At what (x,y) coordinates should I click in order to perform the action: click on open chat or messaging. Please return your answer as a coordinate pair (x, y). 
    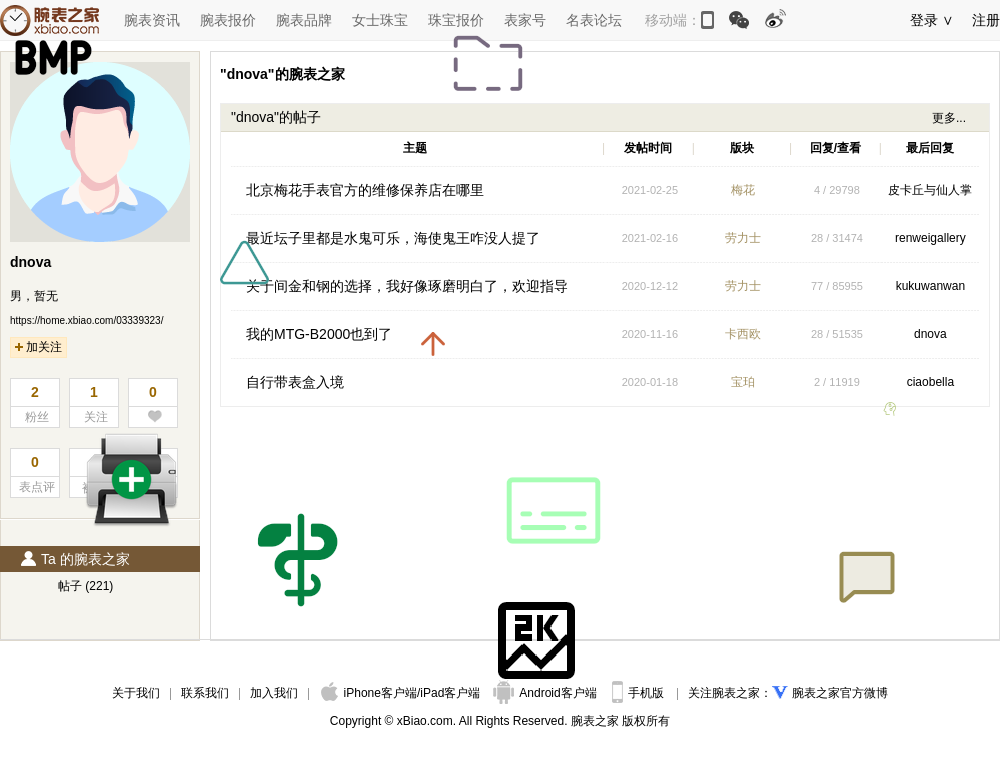
    Looking at the image, I should click on (867, 573).